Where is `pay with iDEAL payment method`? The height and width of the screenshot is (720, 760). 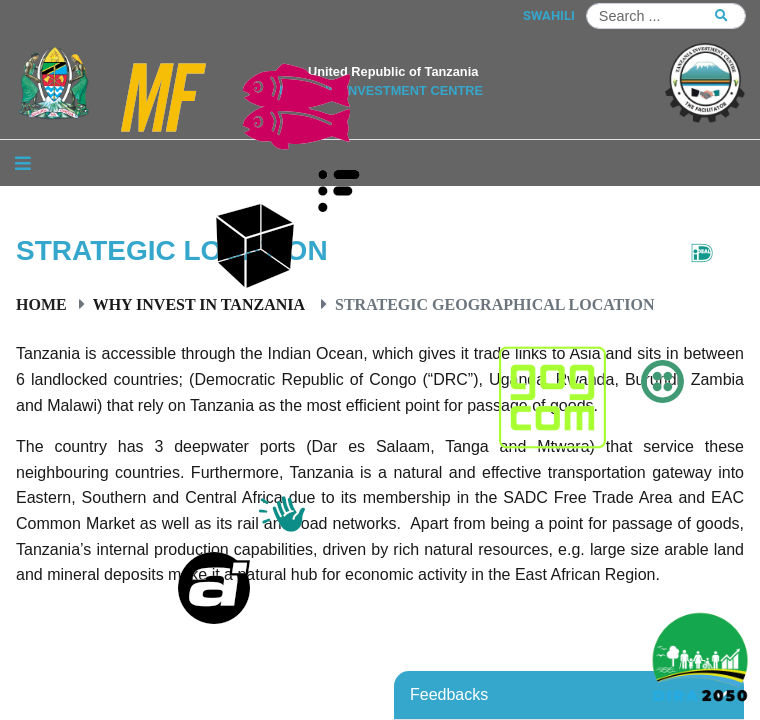 pay with iDEAL payment method is located at coordinates (702, 253).